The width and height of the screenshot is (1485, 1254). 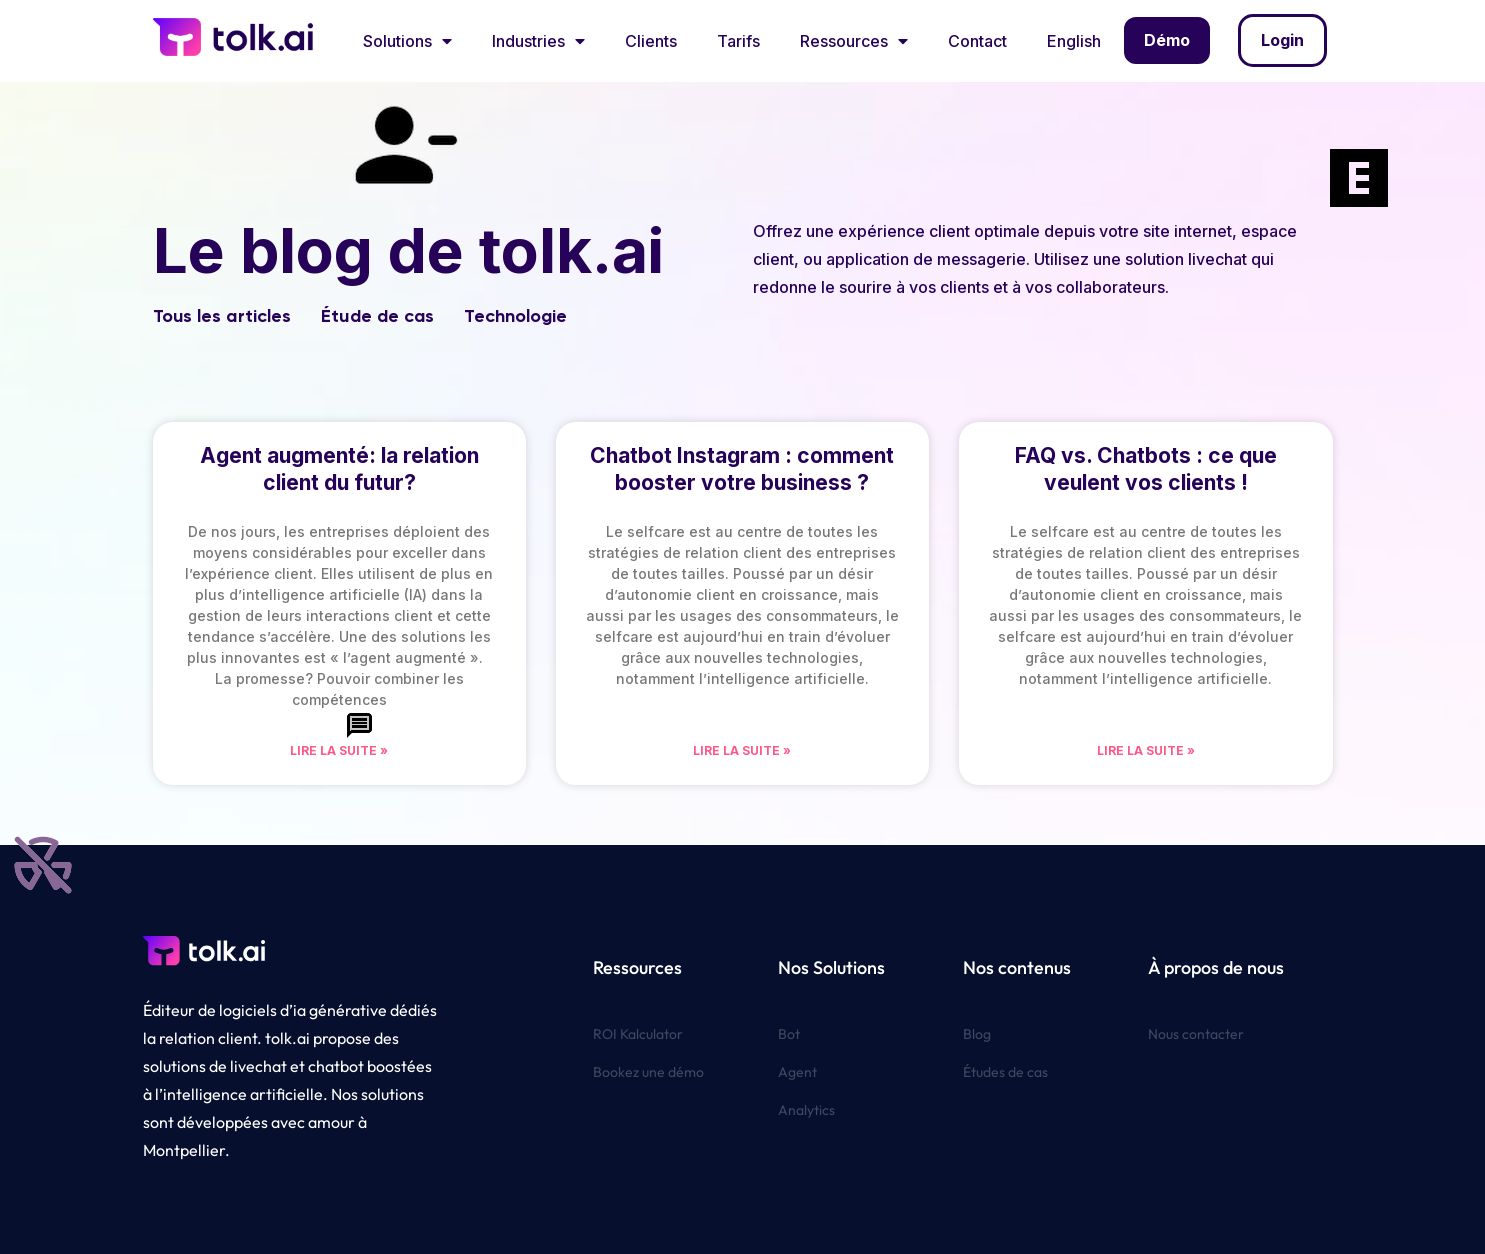 I want to click on indicates explicit content warning, so click(x=1359, y=178).